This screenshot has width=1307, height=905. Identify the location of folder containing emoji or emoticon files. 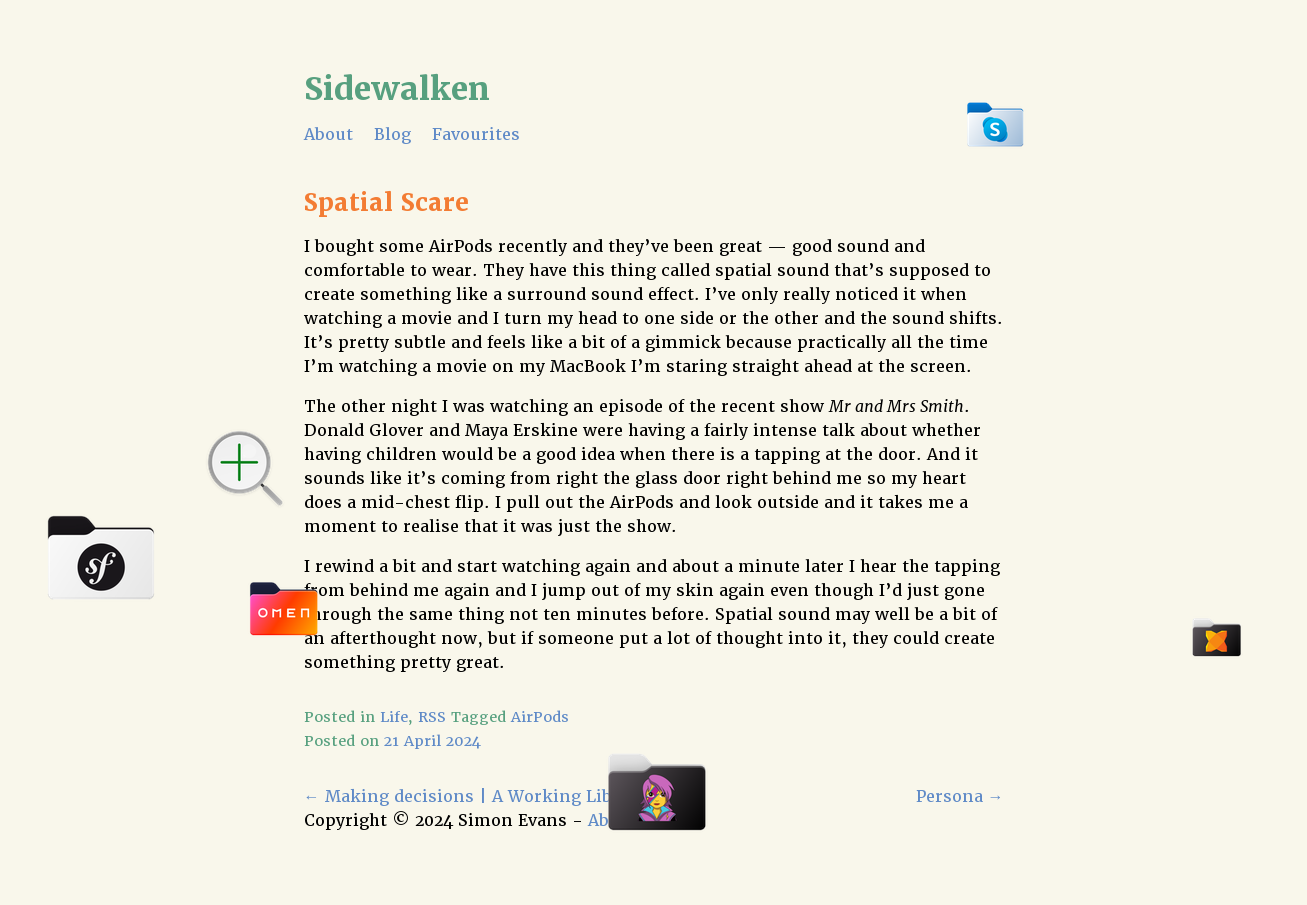
(656, 794).